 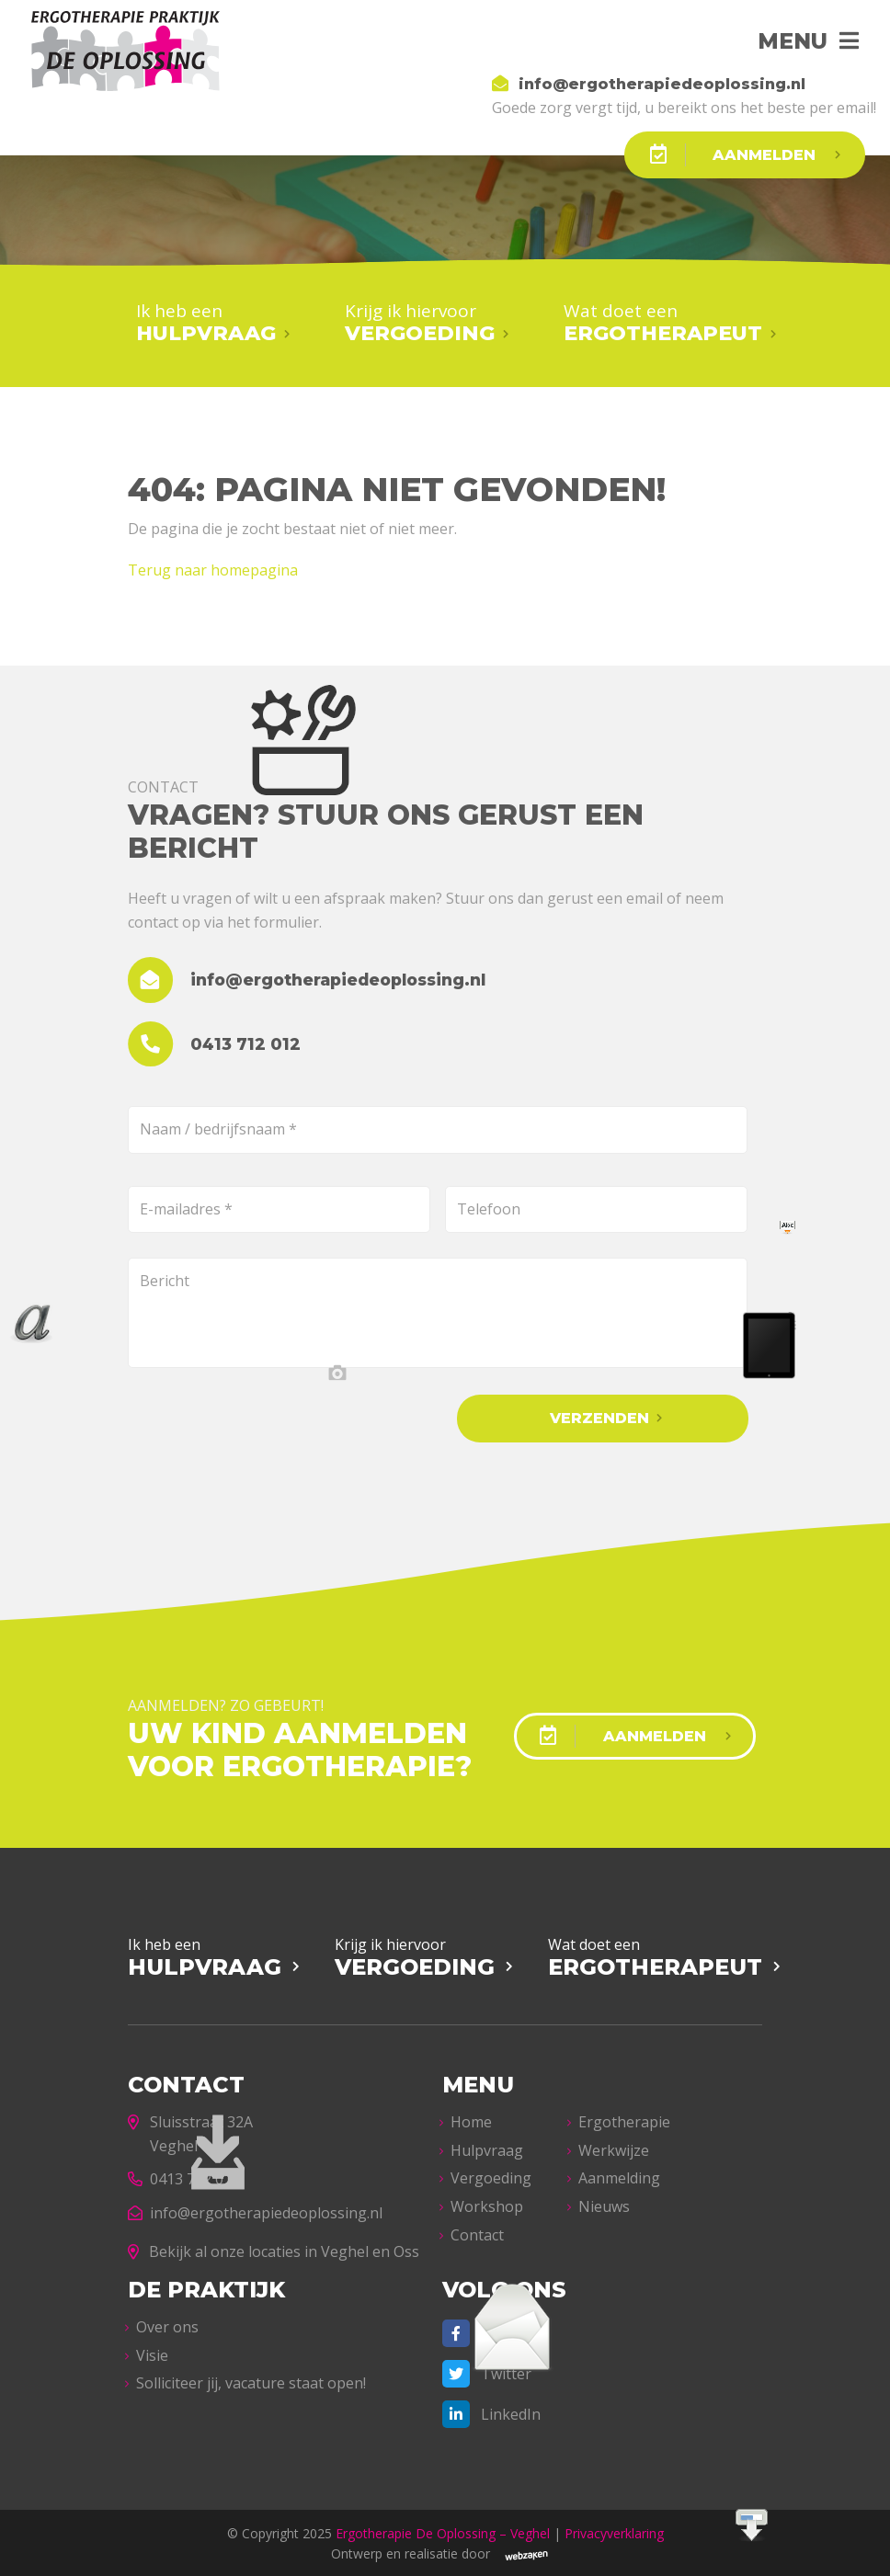 What do you see at coordinates (218, 2152) in the screenshot?
I see `save the current document` at bounding box center [218, 2152].